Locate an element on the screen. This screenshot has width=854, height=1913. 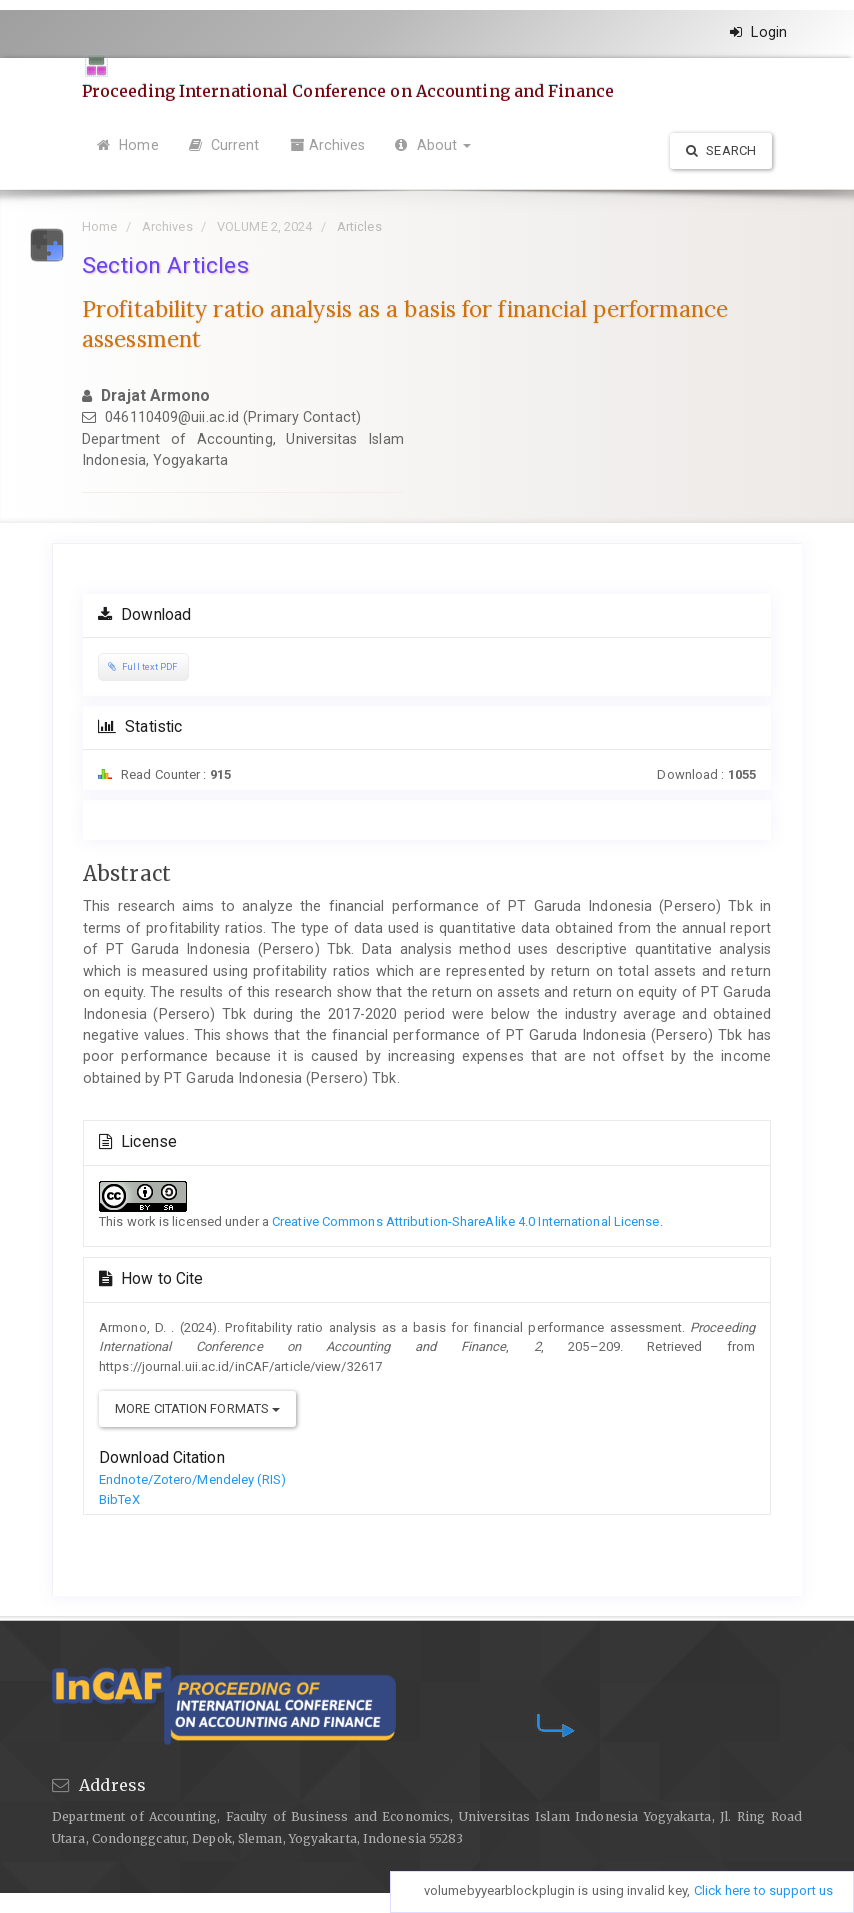
select all items in the current view is located at coordinates (96, 65).